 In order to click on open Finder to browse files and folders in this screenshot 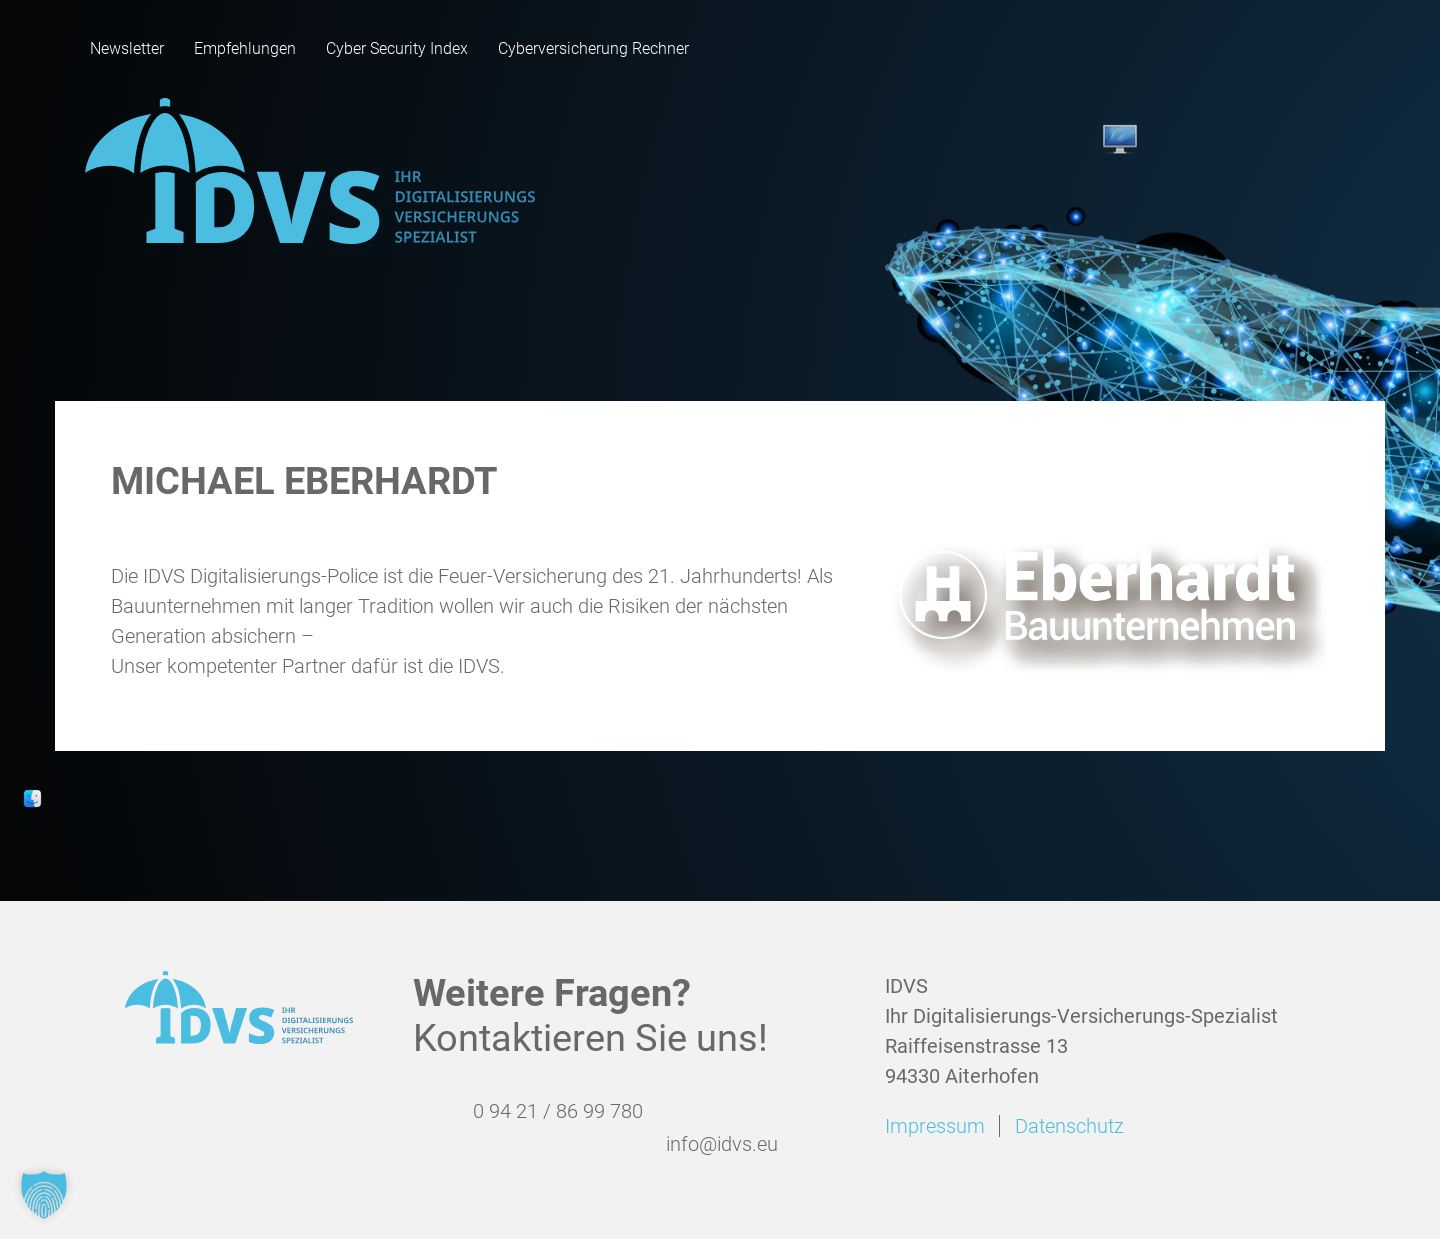, I will do `click(32, 798)`.